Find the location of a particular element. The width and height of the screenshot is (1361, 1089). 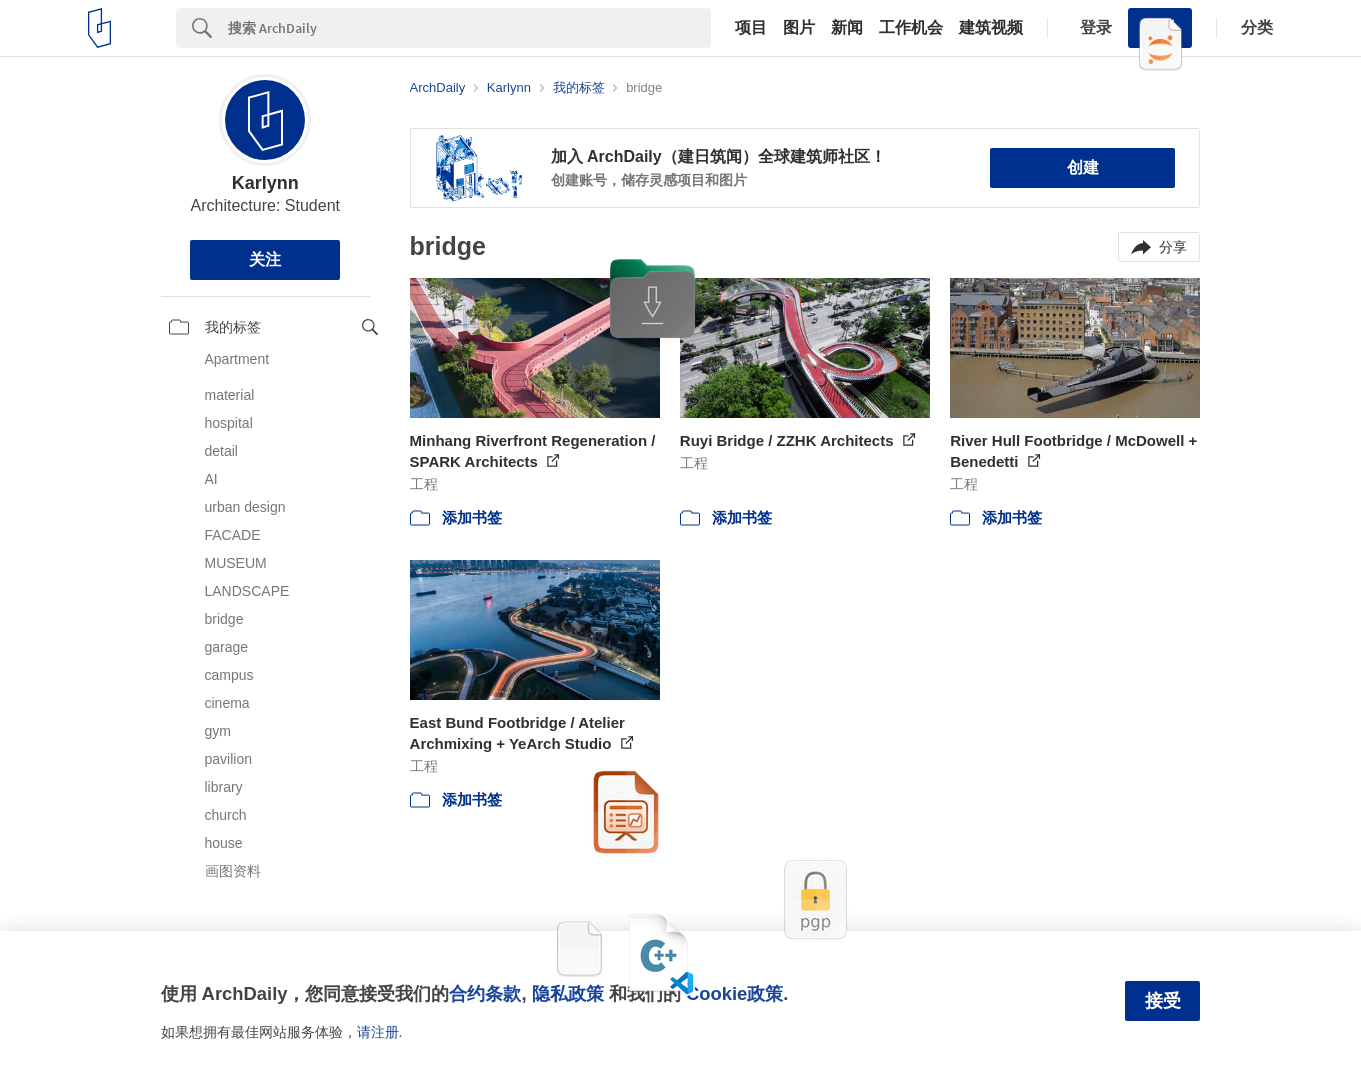

open your downloads folder is located at coordinates (652, 298).